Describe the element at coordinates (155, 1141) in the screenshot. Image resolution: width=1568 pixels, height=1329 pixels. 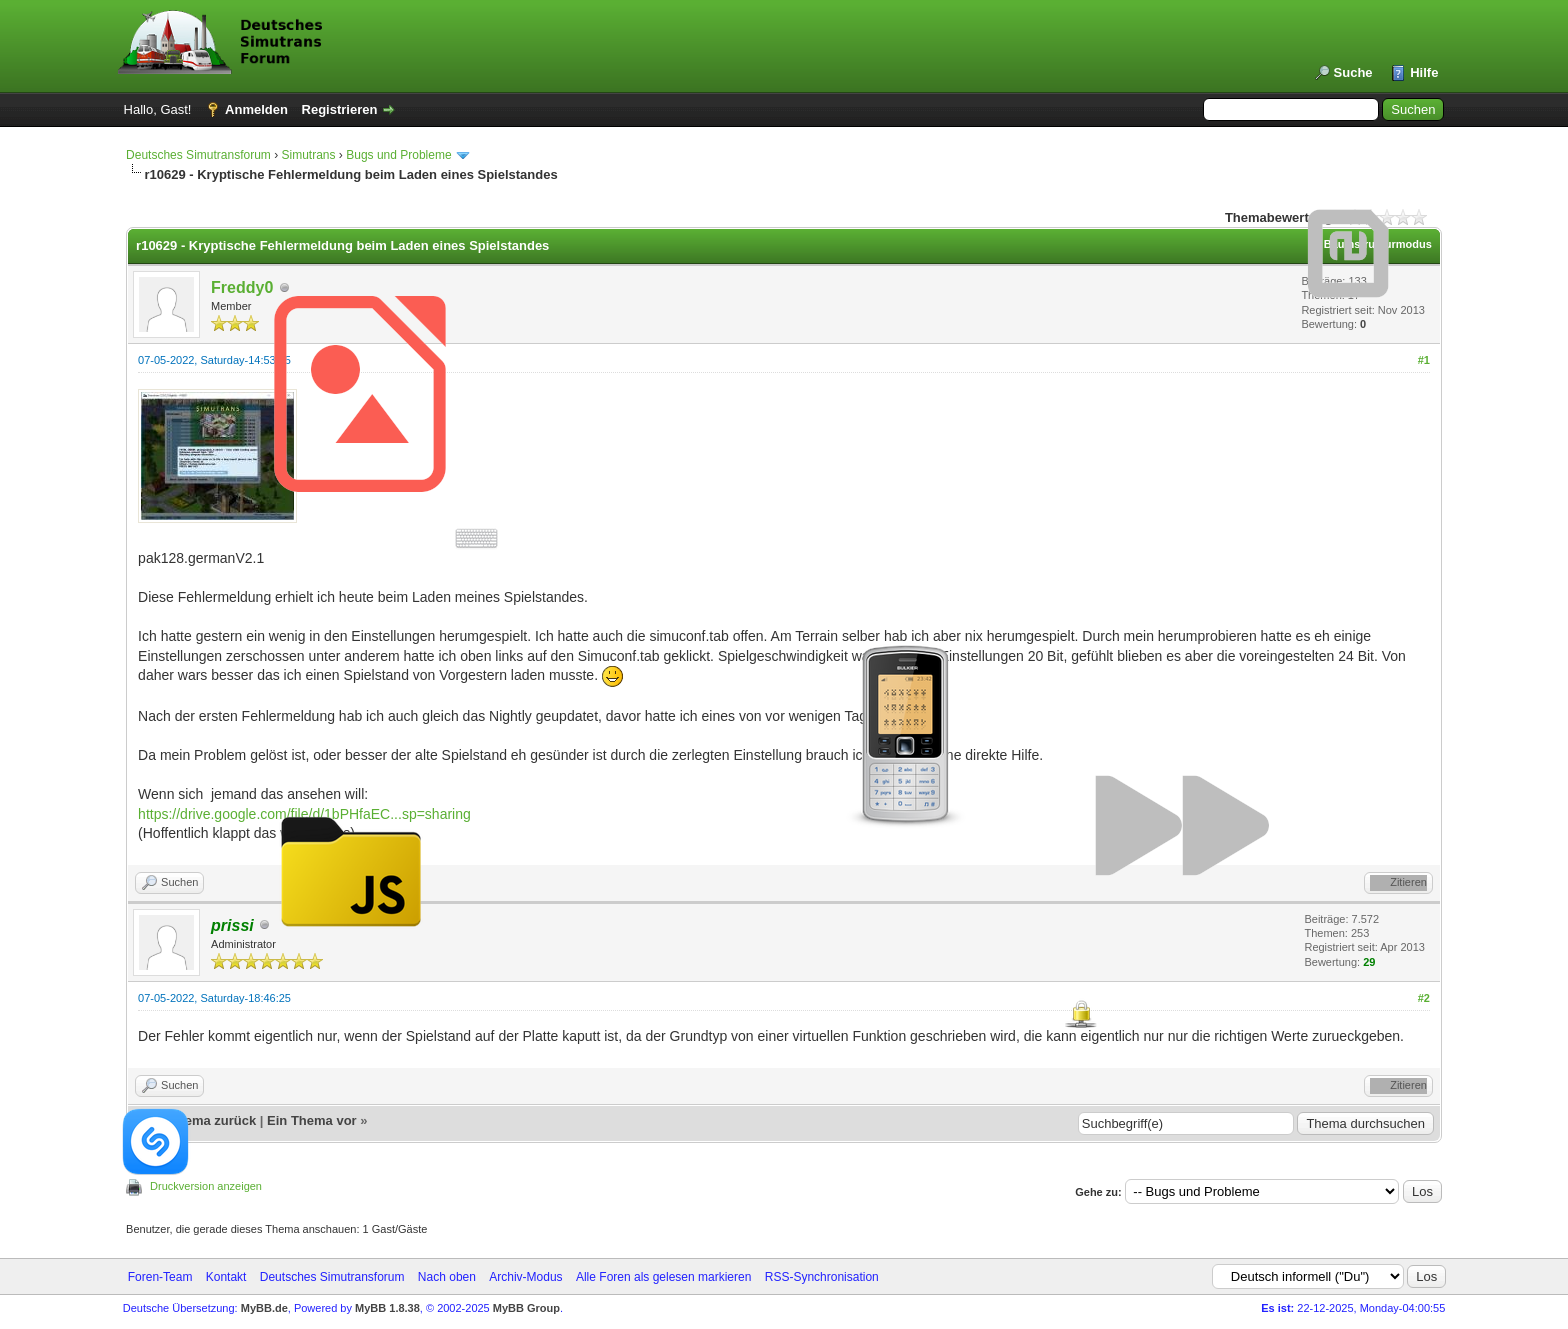
I see `identify a song playing nearby` at that location.